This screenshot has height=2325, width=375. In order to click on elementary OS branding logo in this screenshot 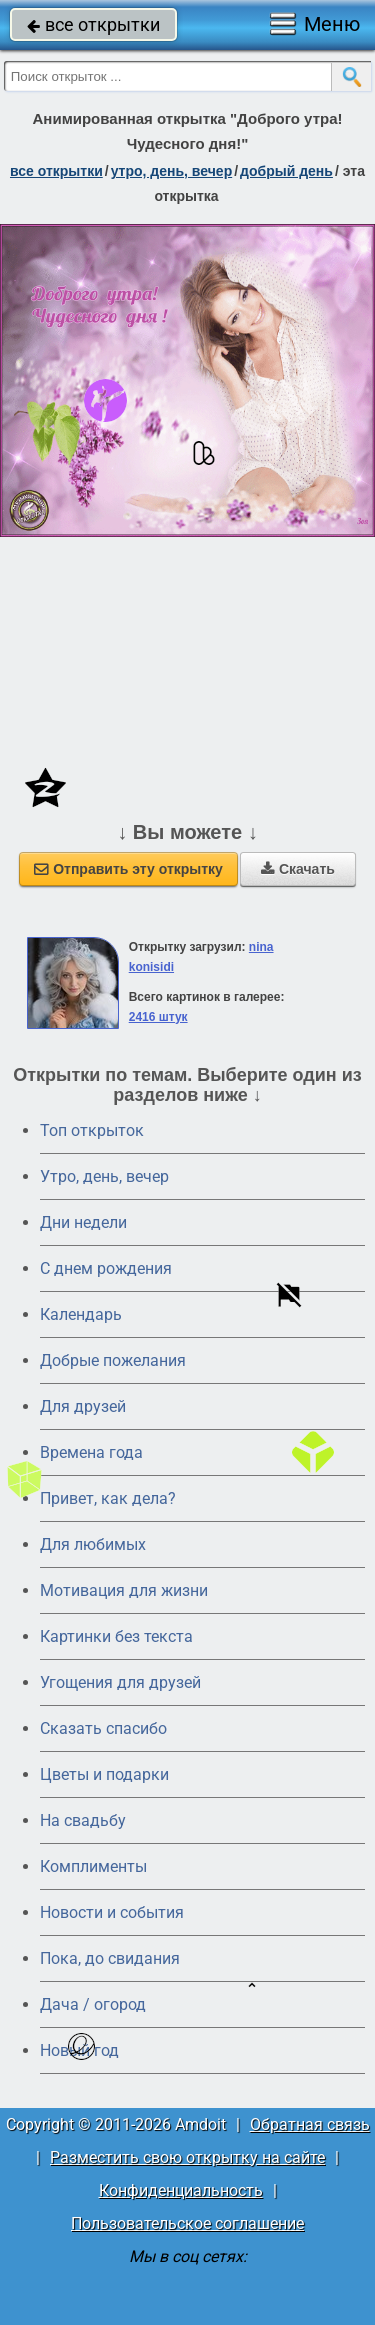, I will do `click(81, 2046)`.